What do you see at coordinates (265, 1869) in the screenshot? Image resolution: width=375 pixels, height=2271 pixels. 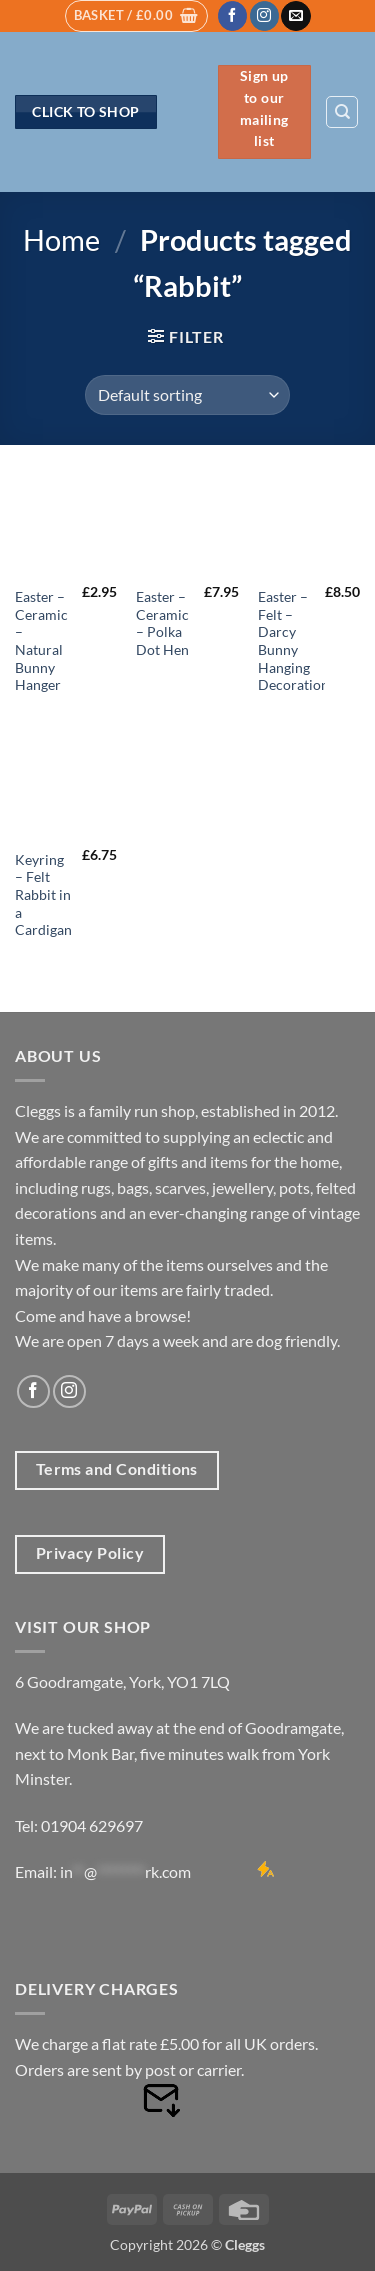 I see `enable auto-flash mode for camera` at bounding box center [265, 1869].